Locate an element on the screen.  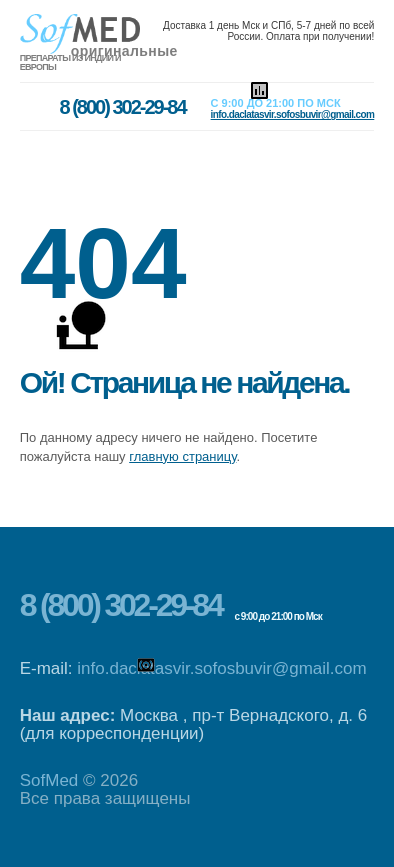
view outdoor or nature-related content is located at coordinates (81, 325).